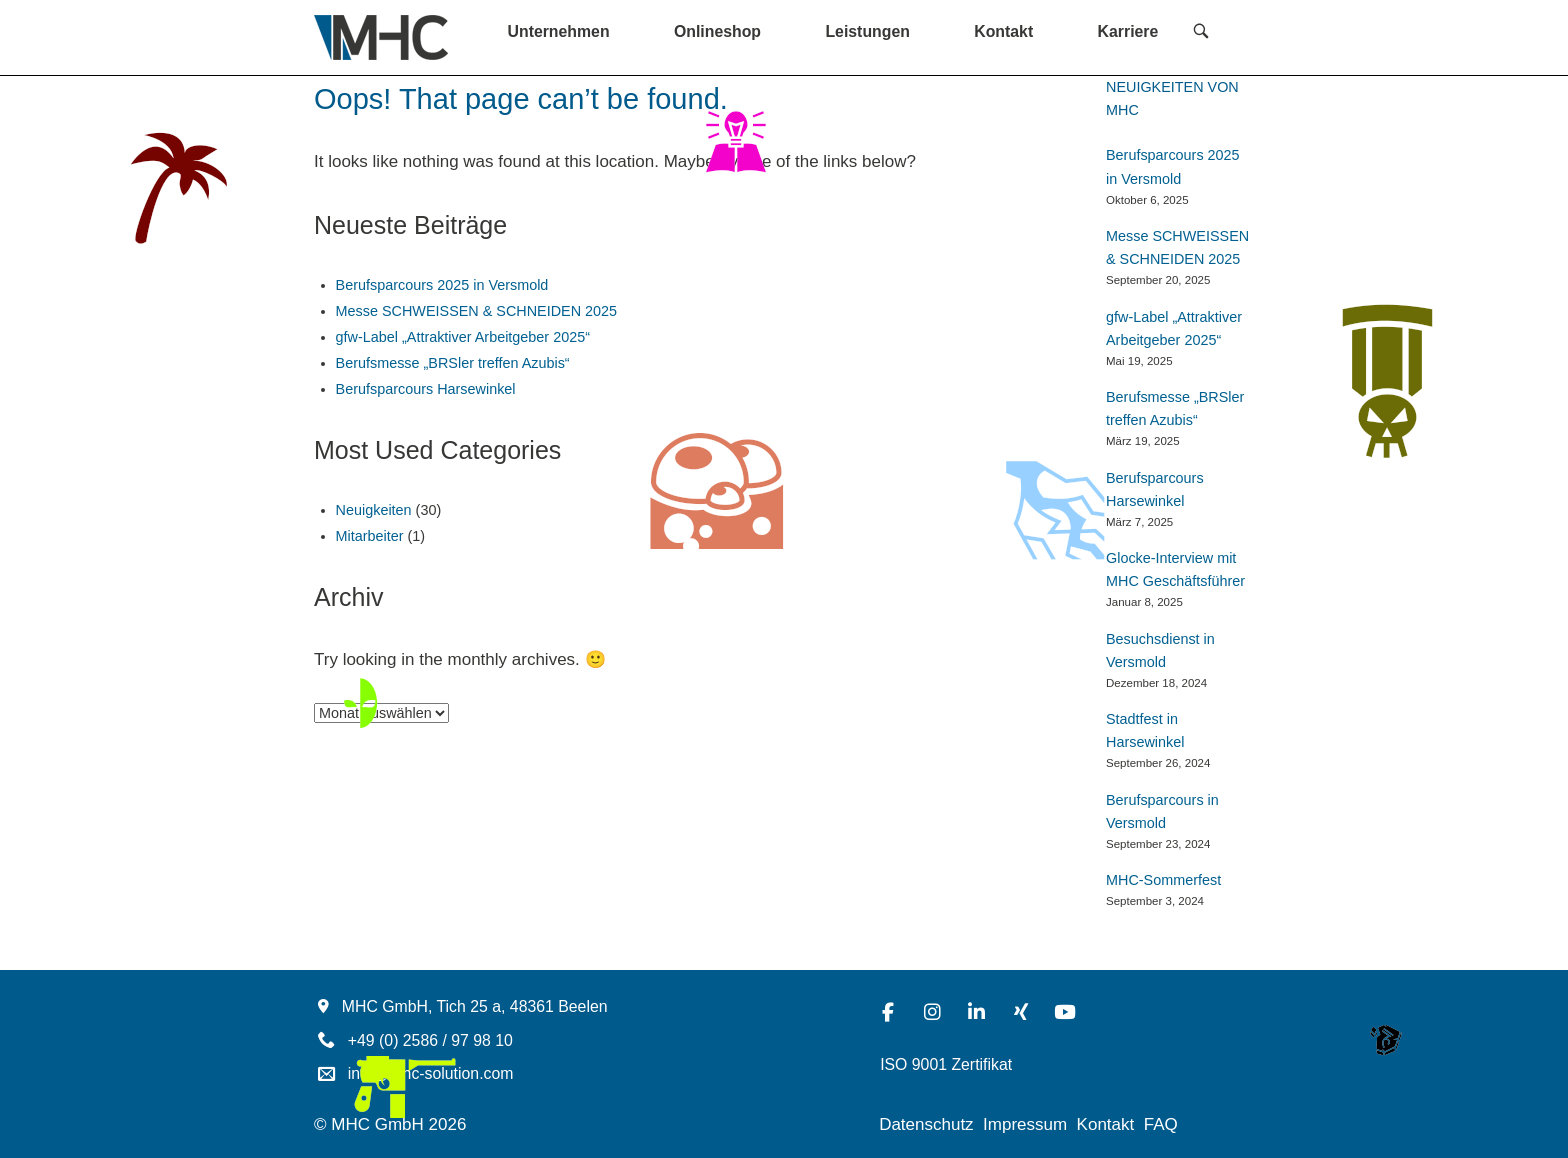 Image resolution: width=1568 pixels, height=1158 pixels. What do you see at coordinates (178, 188) in the screenshot?
I see `indicates tropical or beach-themed content` at bounding box center [178, 188].